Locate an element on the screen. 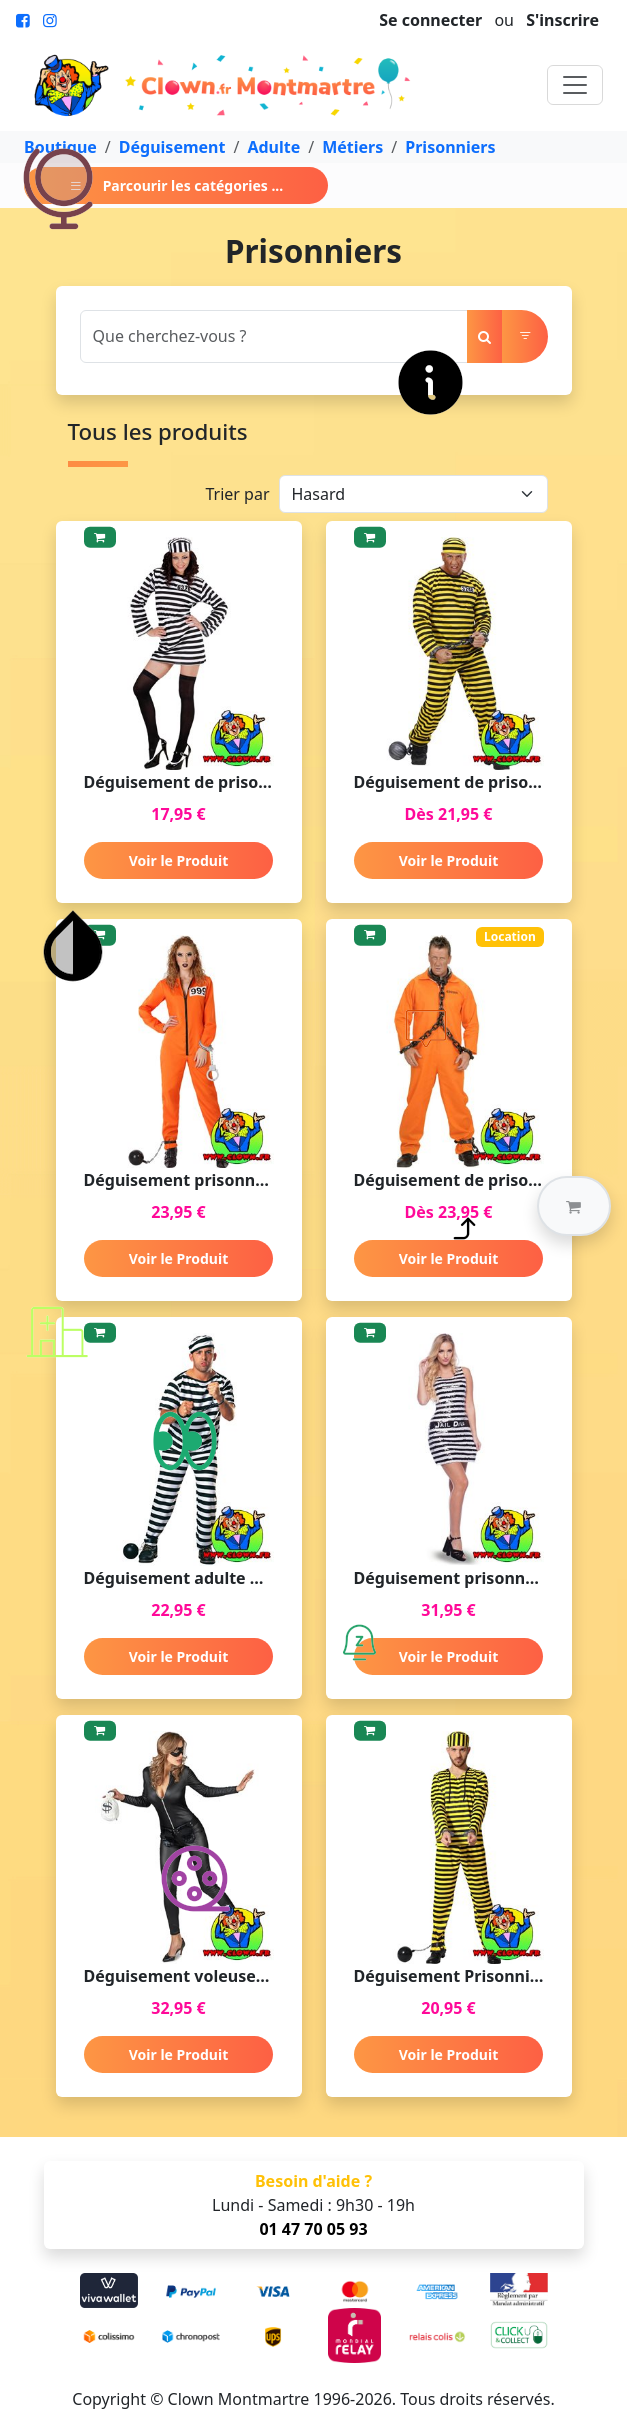 This screenshot has height=2411, width=627. notifications are snoozed is located at coordinates (359, 1642).